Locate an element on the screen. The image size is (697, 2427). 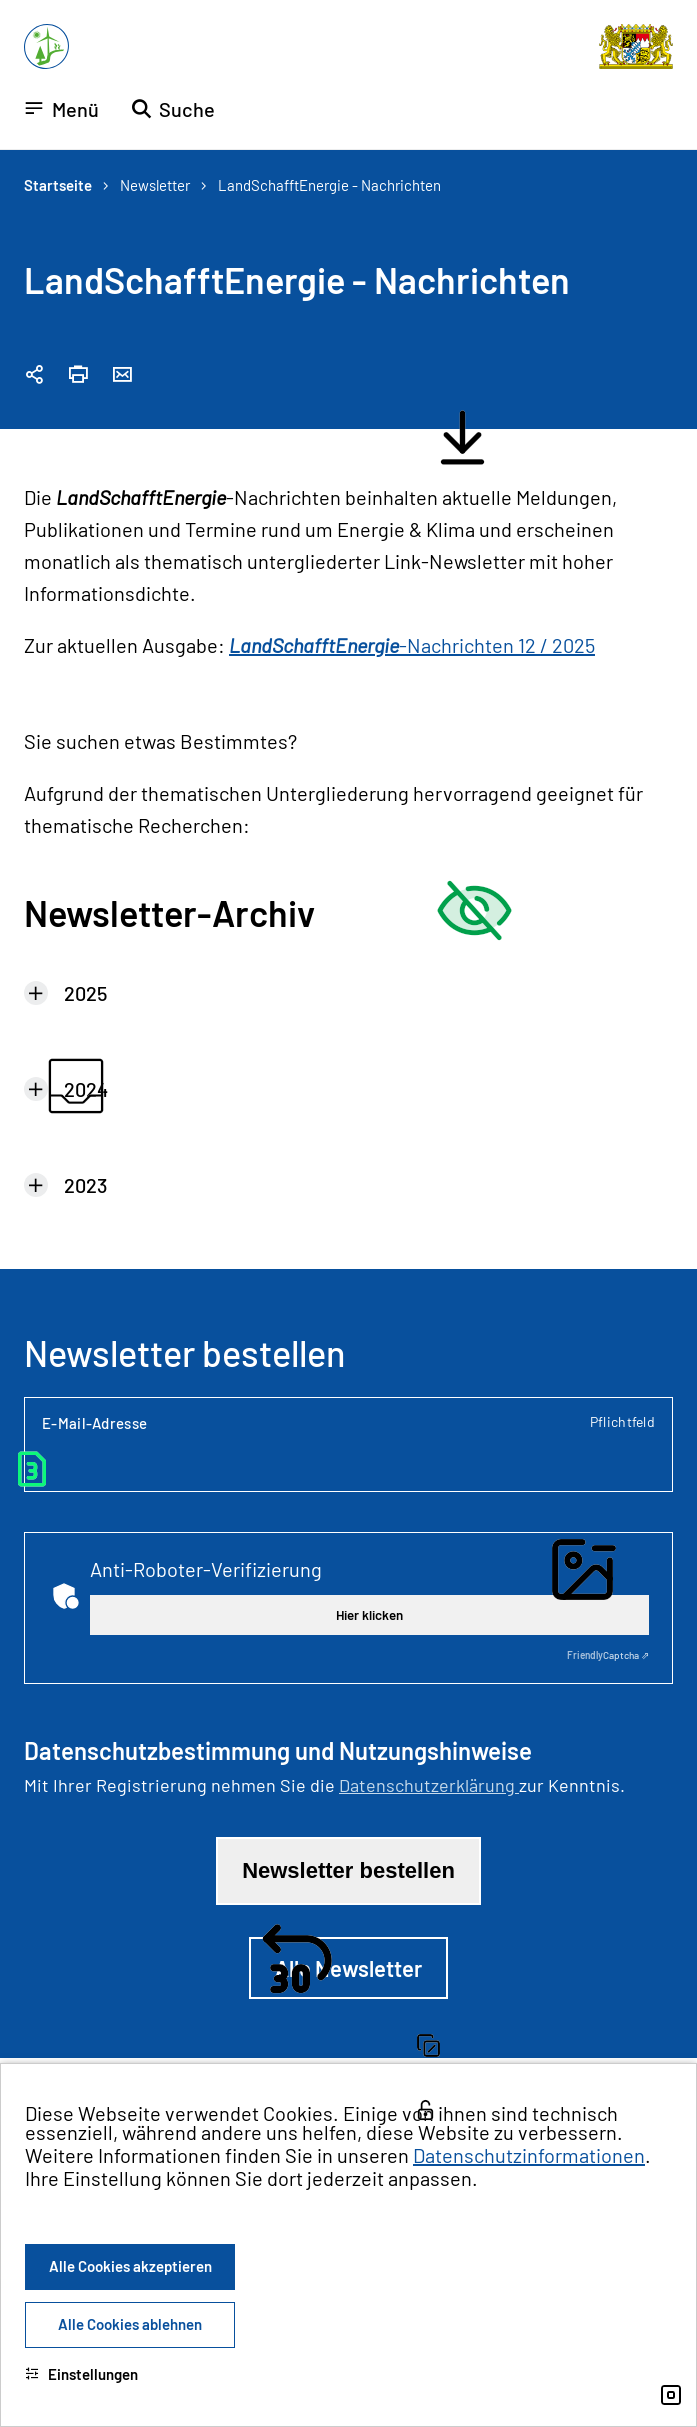
download a file to your device is located at coordinates (462, 437).